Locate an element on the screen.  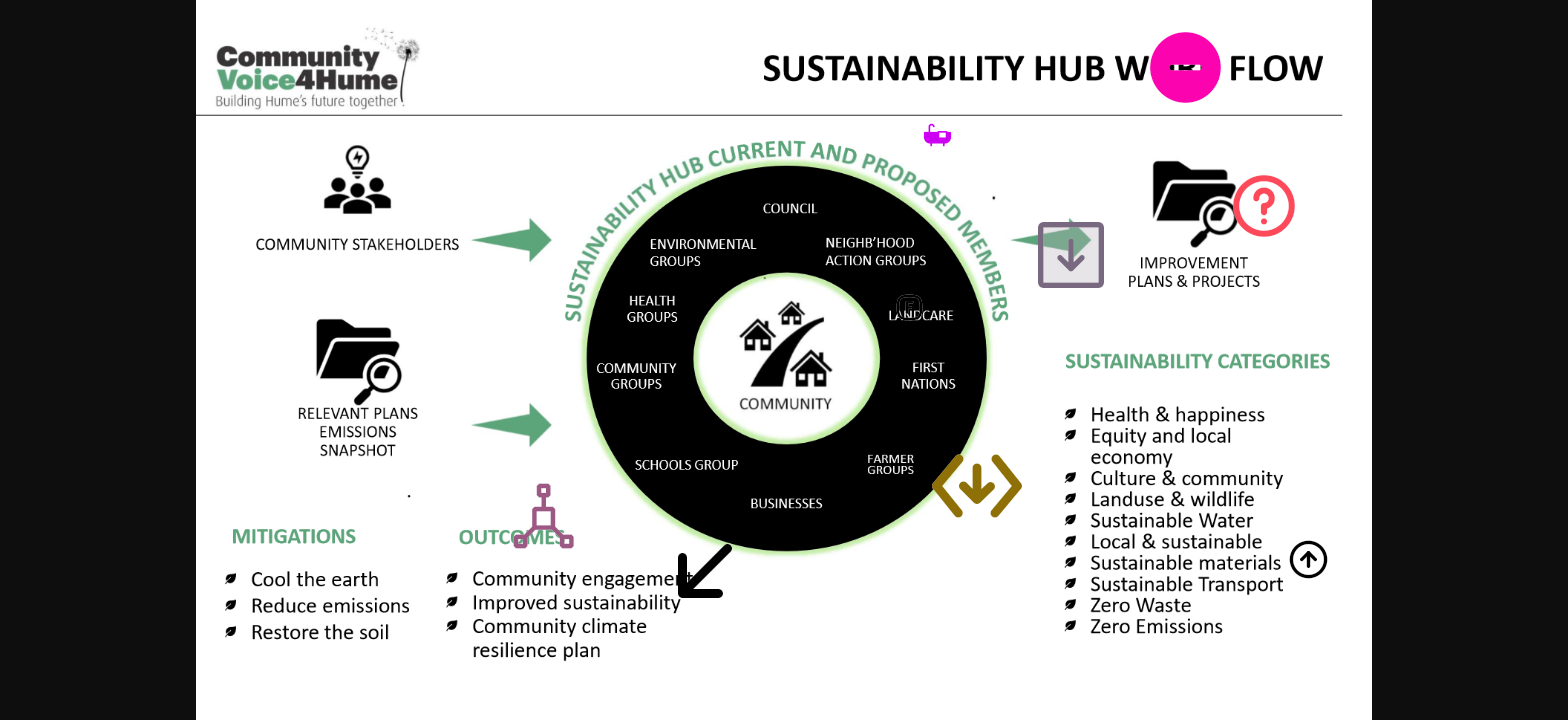
scroll to top of page is located at coordinates (1308, 559).